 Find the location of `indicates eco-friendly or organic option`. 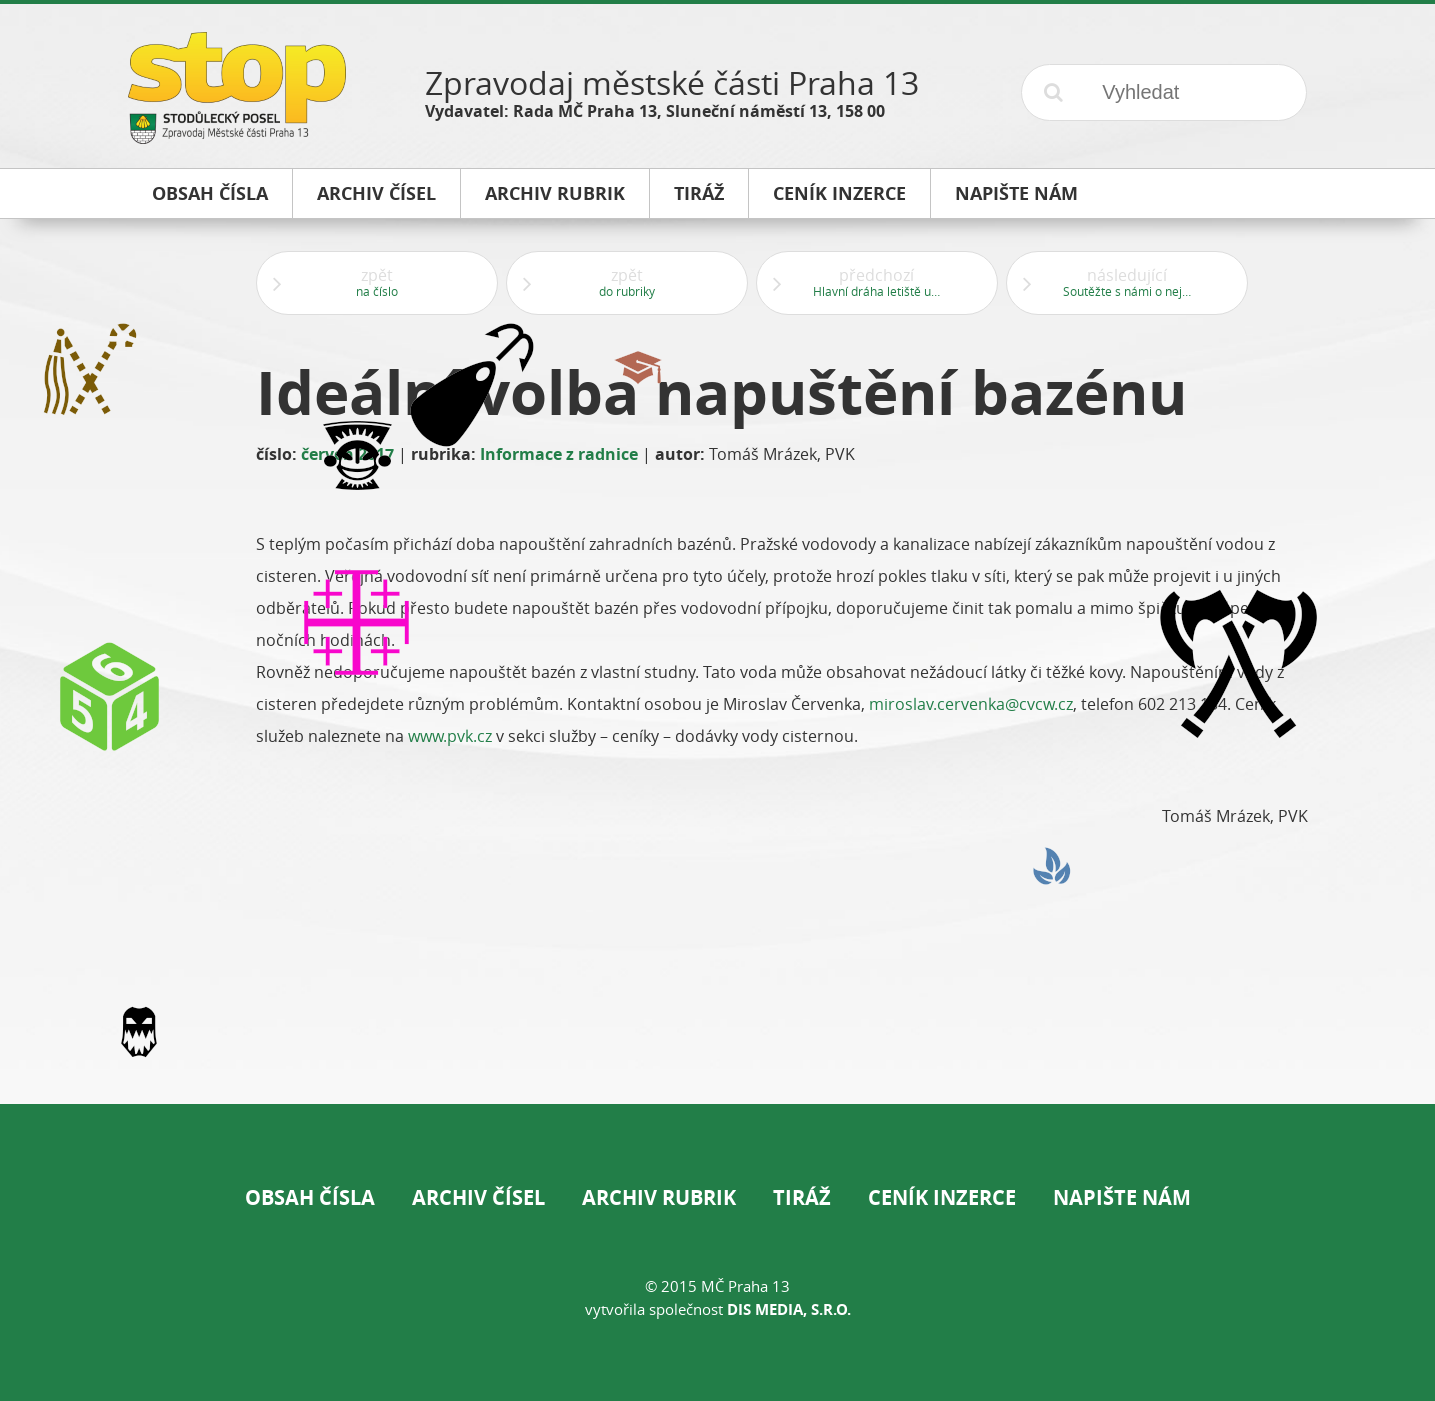

indicates eco-friendly or organic option is located at coordinates (1052, 866).